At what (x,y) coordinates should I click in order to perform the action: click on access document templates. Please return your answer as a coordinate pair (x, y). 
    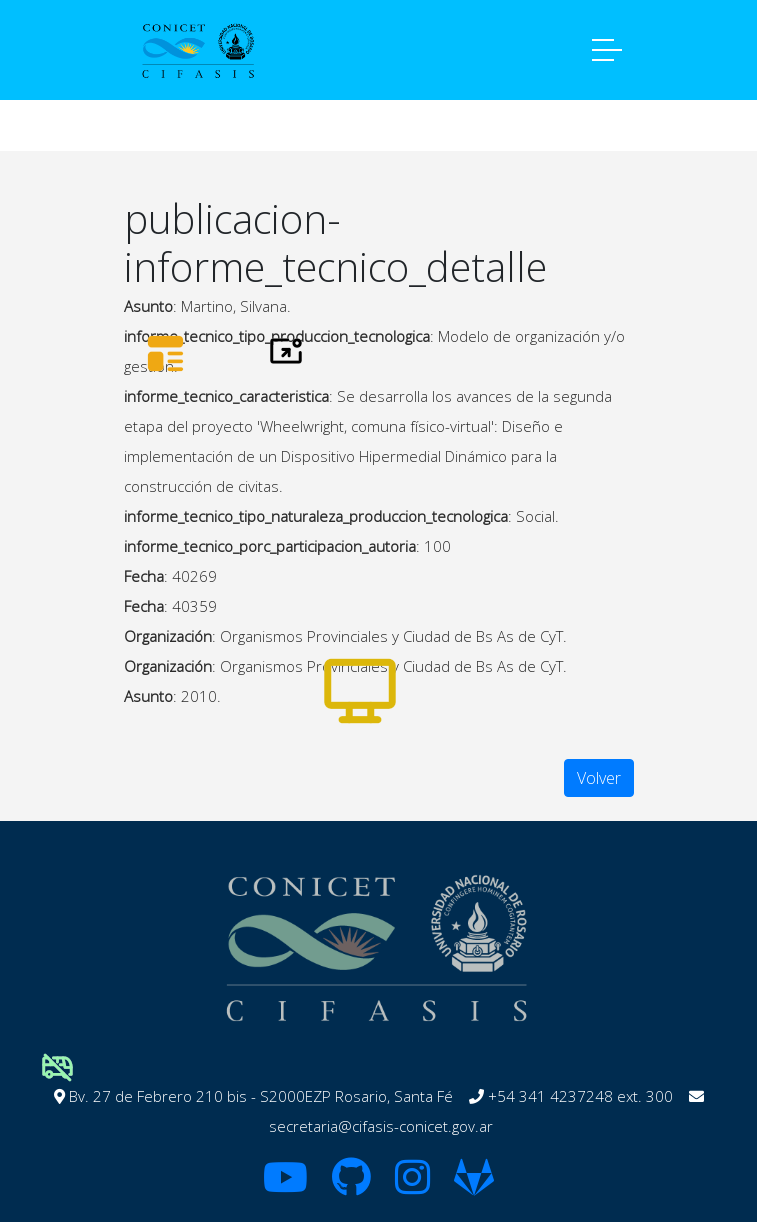
    Looking at the image, I should click on (165, 353).